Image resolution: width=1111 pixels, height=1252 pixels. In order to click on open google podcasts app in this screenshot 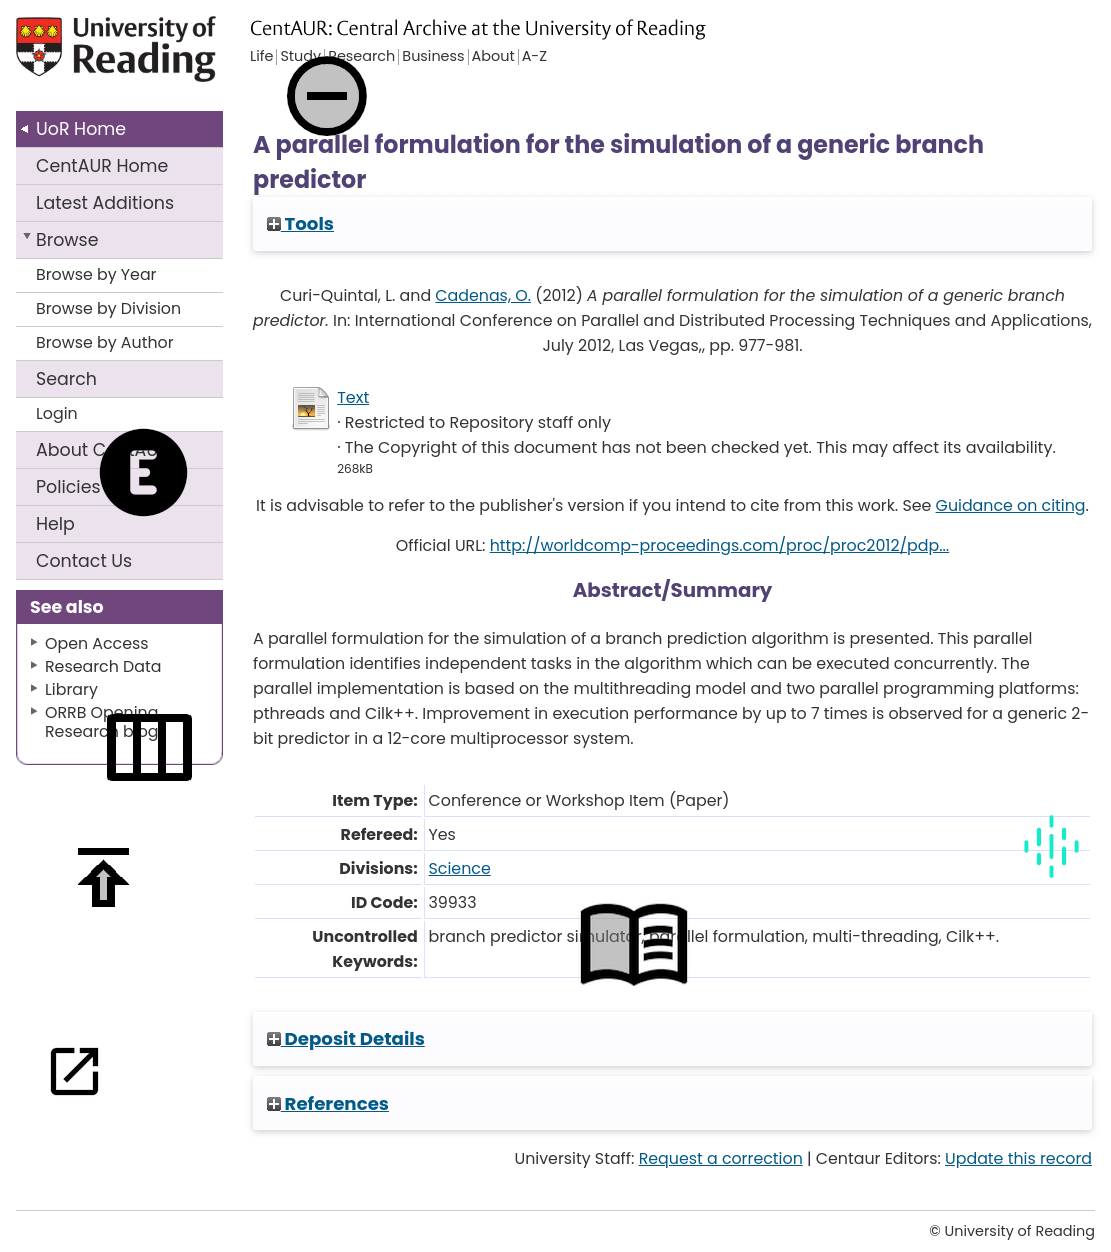, I will do `click(1051, 846)`.